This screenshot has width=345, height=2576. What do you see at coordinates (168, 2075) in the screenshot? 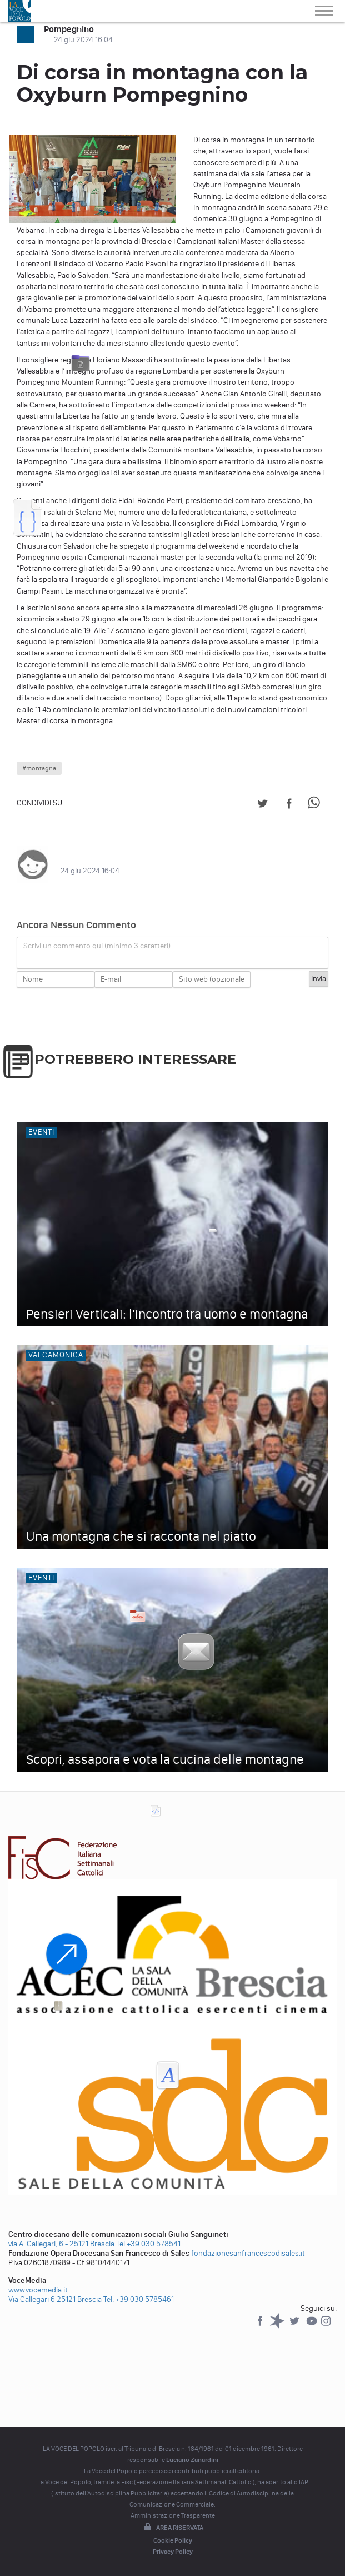
I see `an OpenType font file` at bounding box center [168, 2075].